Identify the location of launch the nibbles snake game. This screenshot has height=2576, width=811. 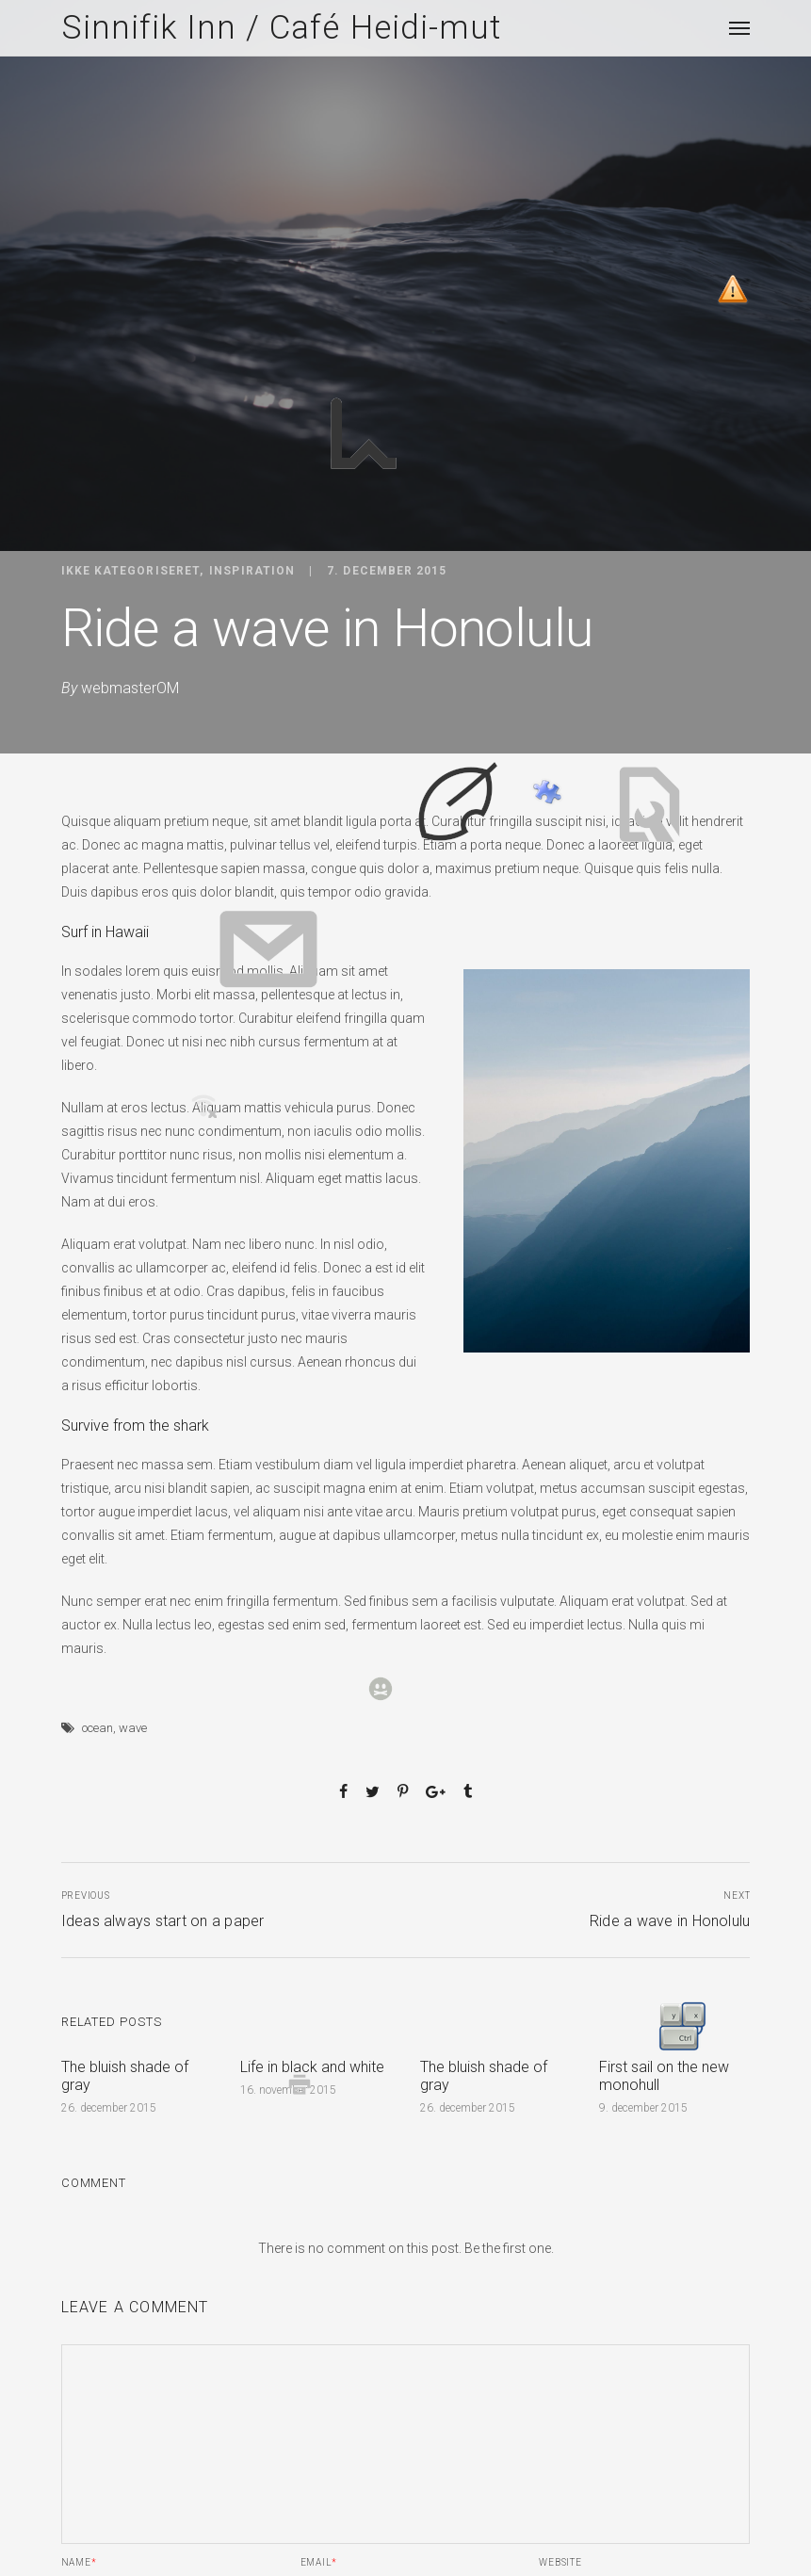
(364, 436).